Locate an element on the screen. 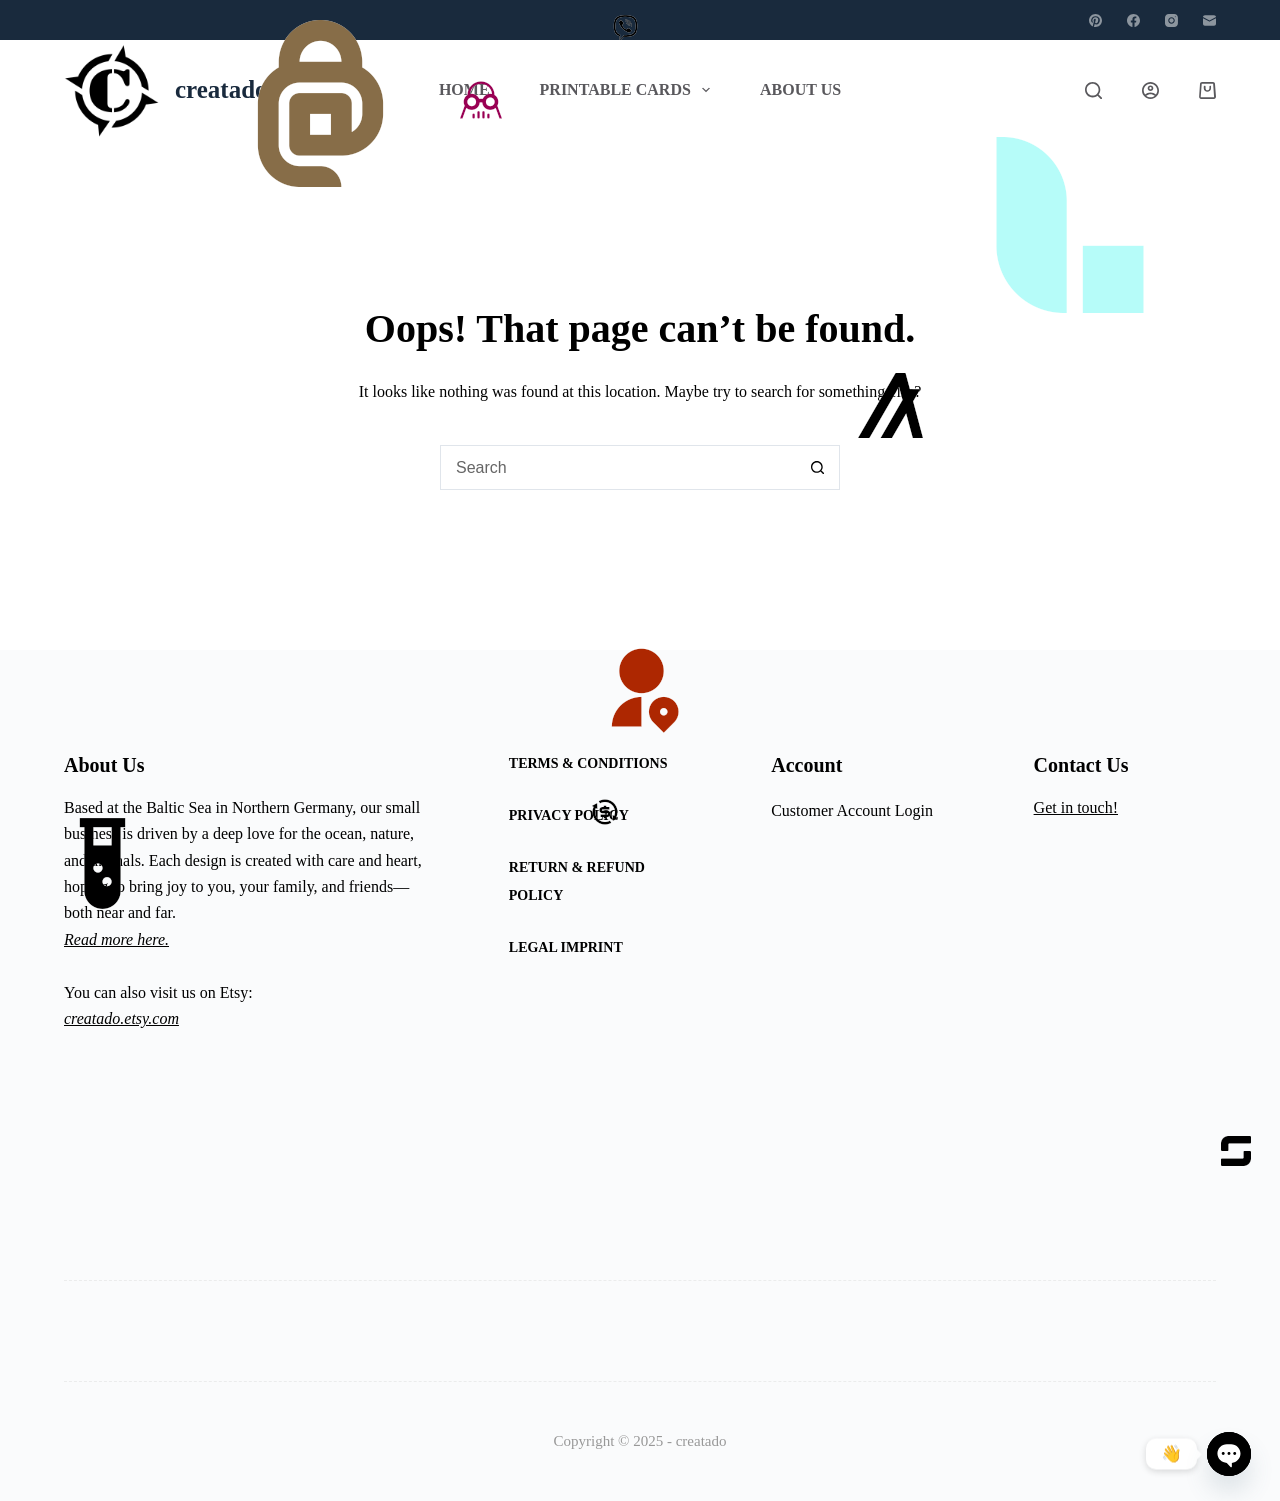  access lab results or medical tests is located at coordinates (102, 863).